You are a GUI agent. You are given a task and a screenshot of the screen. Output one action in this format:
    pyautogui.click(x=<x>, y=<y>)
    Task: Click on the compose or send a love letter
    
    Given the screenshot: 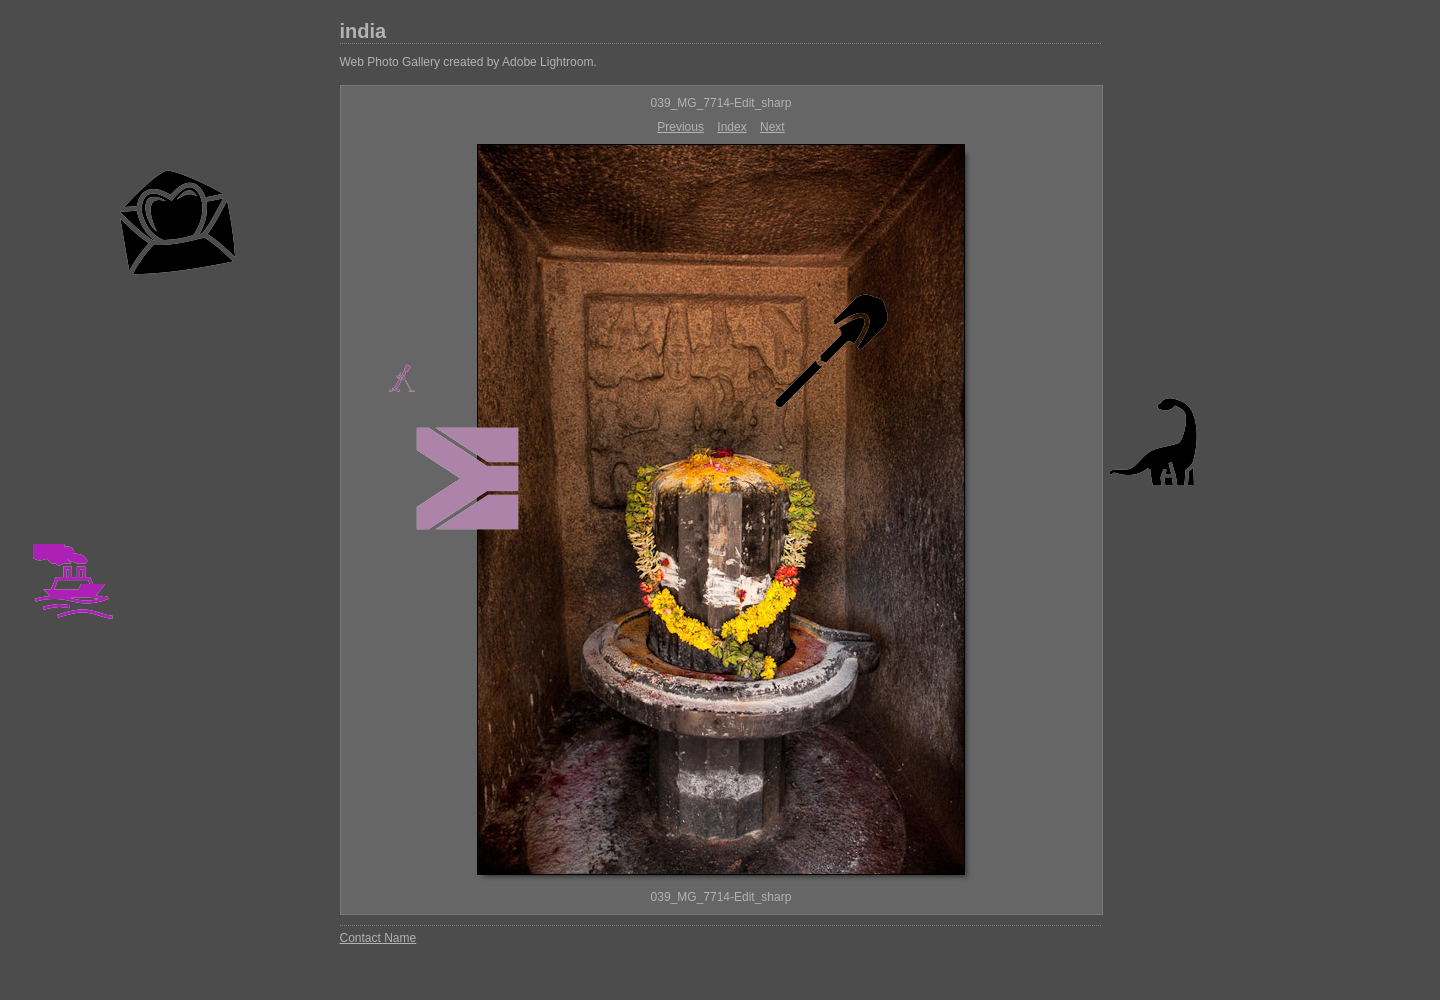 What is the action you would take?
    pyautogui.click(x=177, y=222)
    